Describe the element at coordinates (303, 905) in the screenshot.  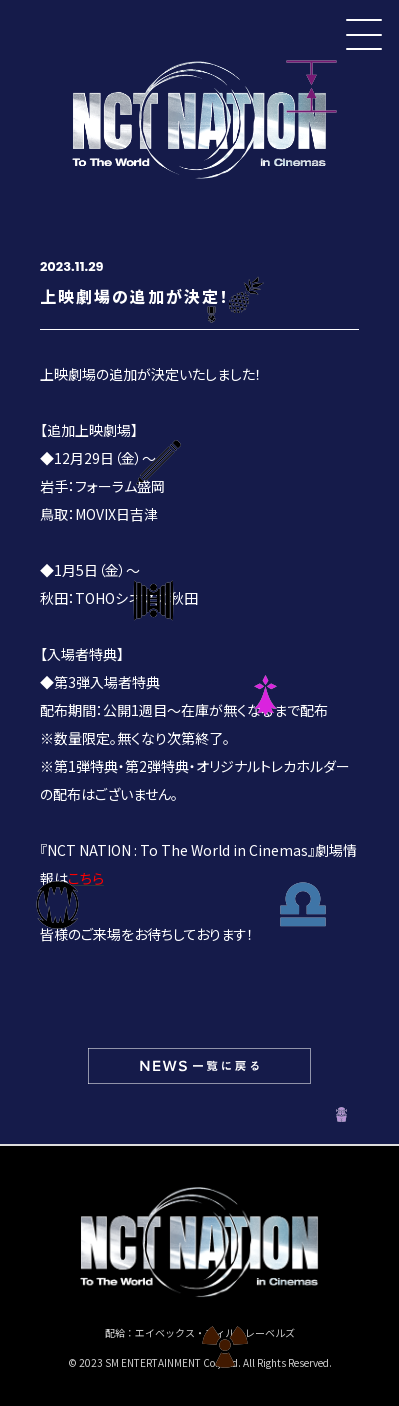
I see `libra zodiac sign indicator` at that location.